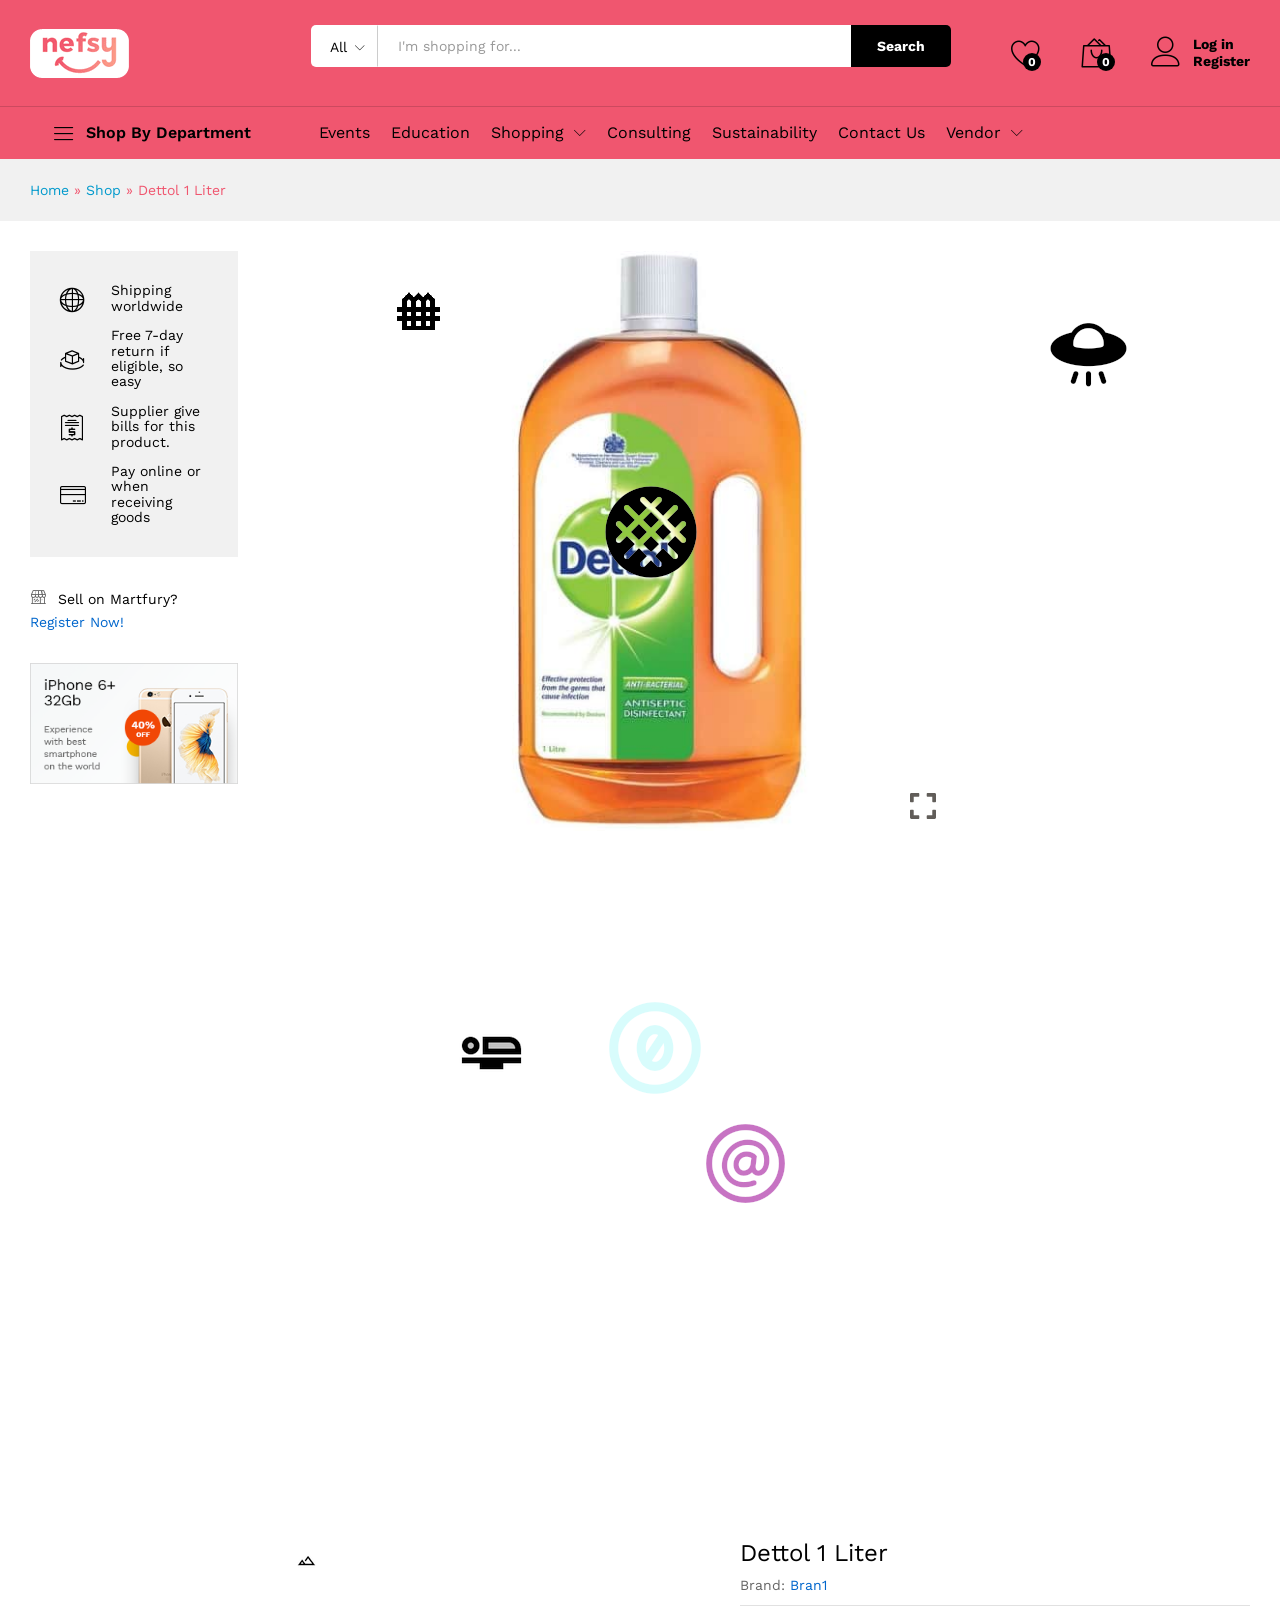 Image resolution: width=1280 pixels, height=1610 pixels. What do you see at coordinates (491, 1051) in the screenshot?
I see `select flat bed seat option` at bounding box center [491, 1051].